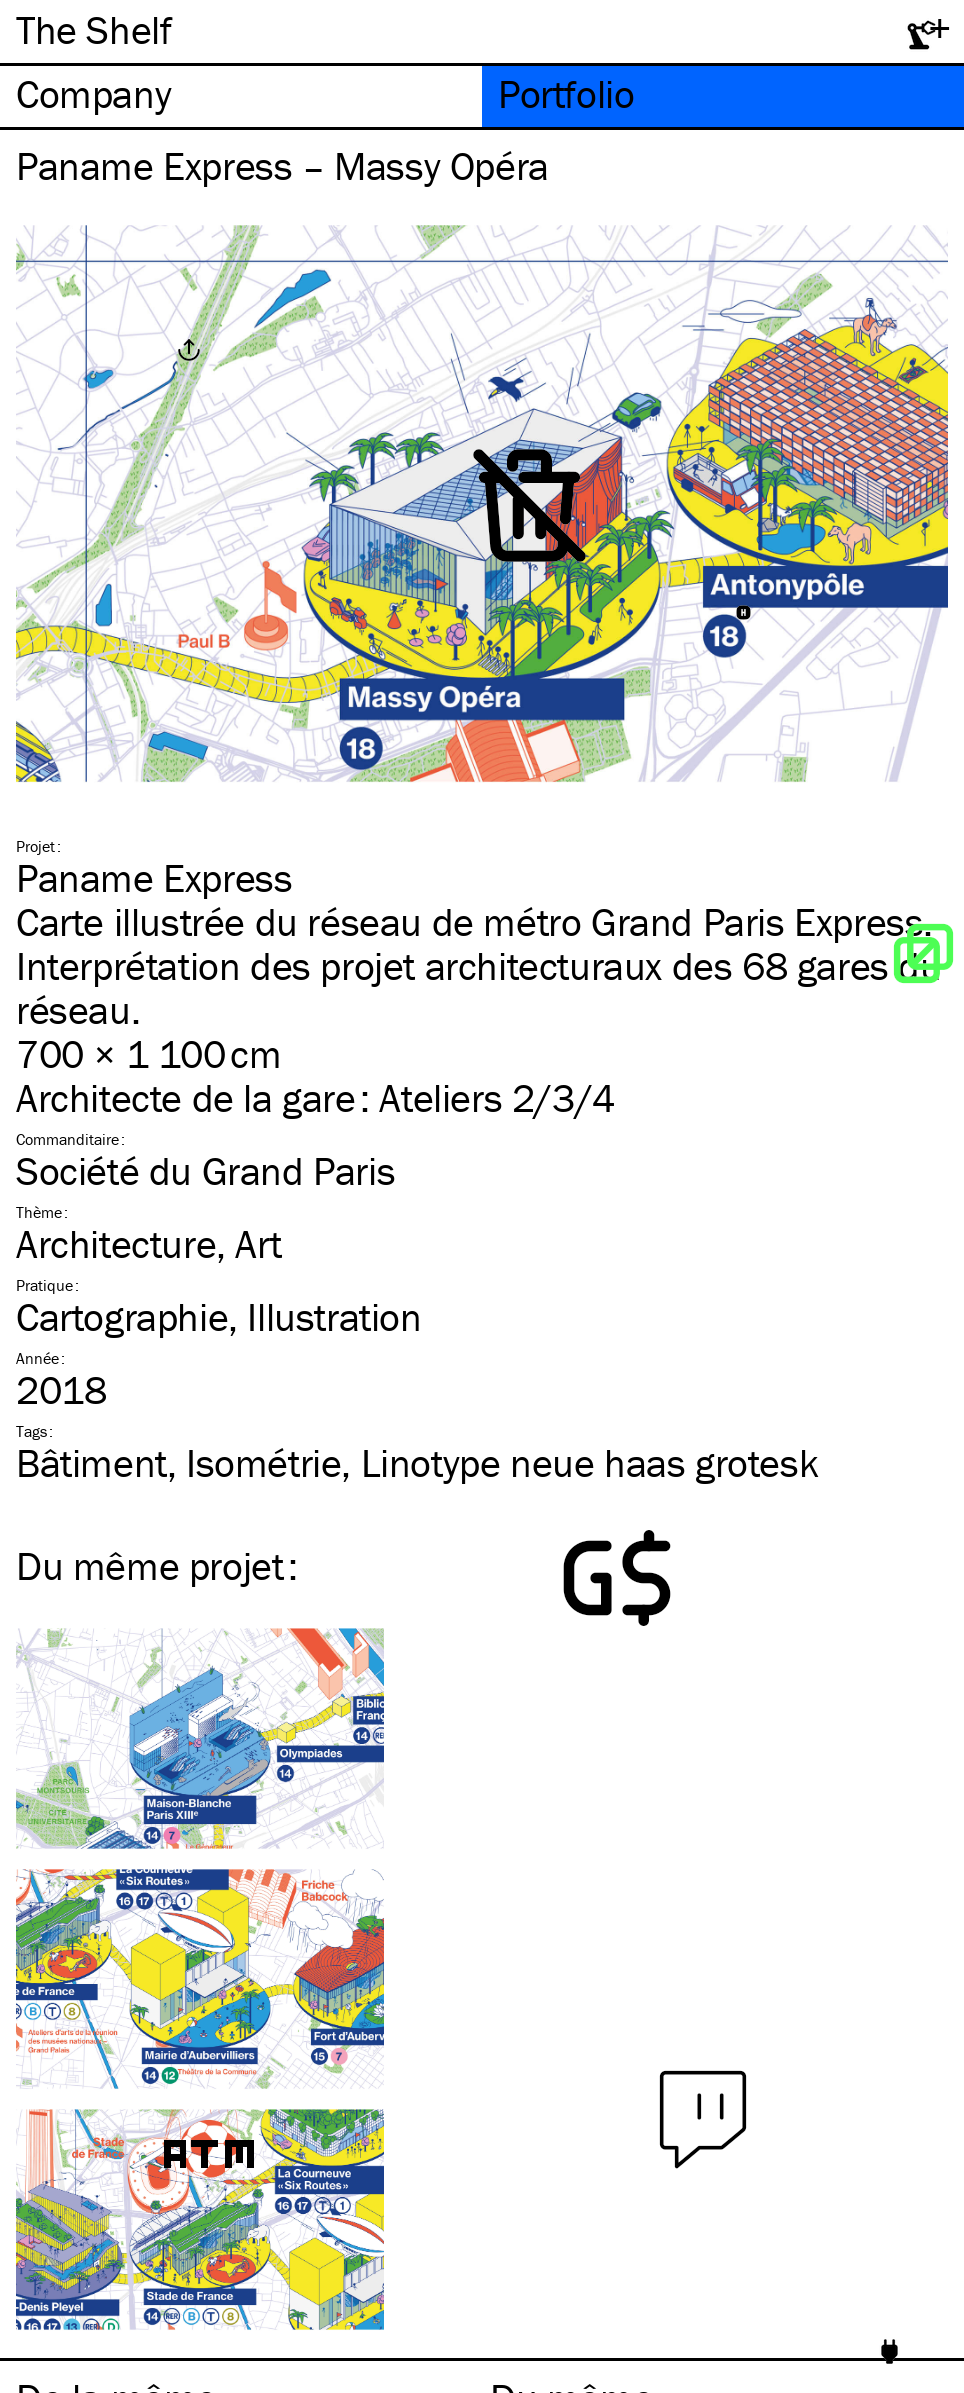  Describe the element at coordinates (923, 953) in the screenshot. I see `view overlapping or intersecting layers` at that location.